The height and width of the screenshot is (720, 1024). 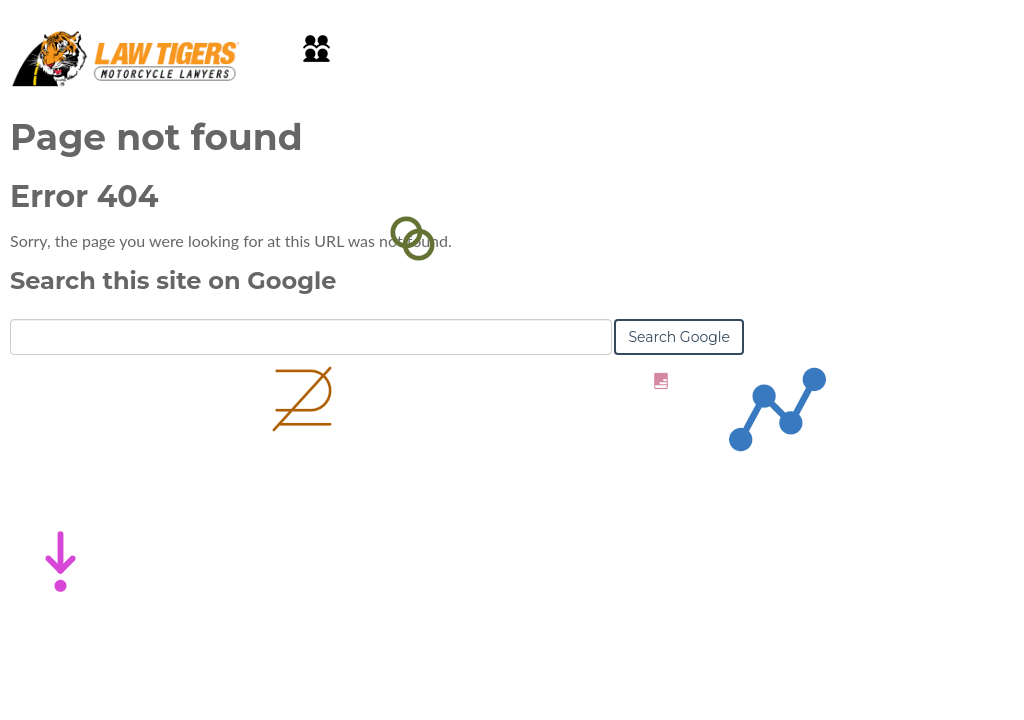 What do you see at coordinates (316, 48) in the screenshot?
I see `view all team members` at bounding box center [316, 48].